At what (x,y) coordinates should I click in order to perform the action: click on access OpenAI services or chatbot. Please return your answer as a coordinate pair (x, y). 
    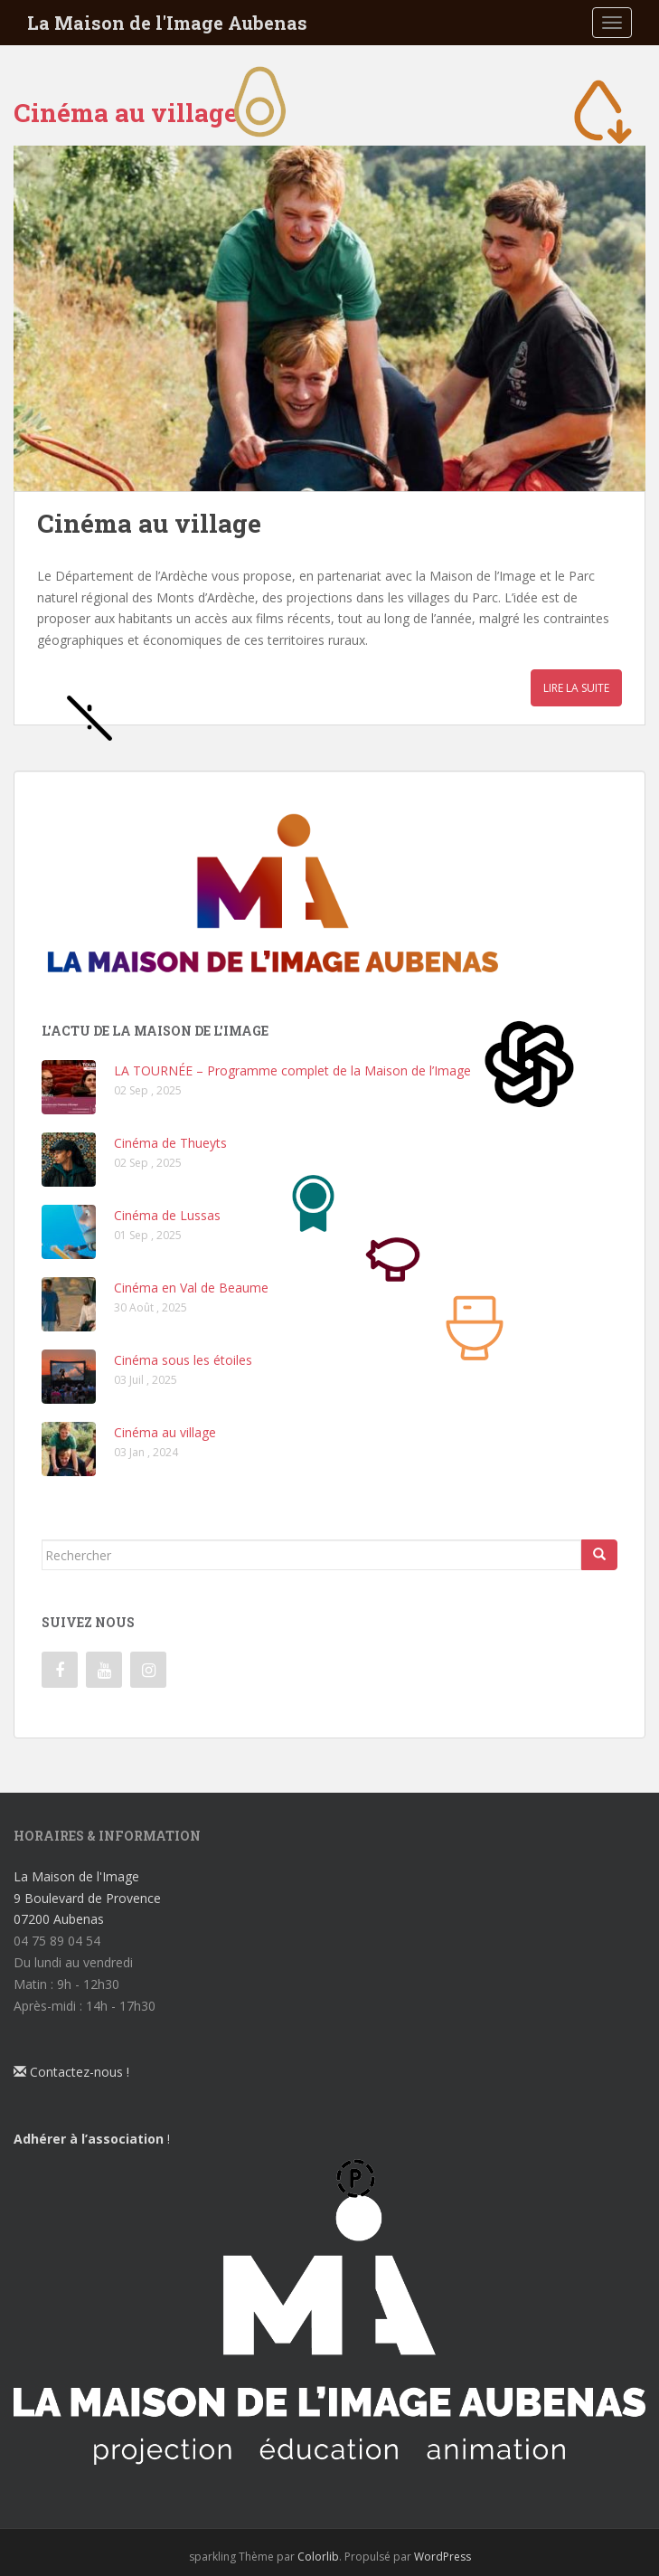
    Looking at the image, I should click on (529, 1064).